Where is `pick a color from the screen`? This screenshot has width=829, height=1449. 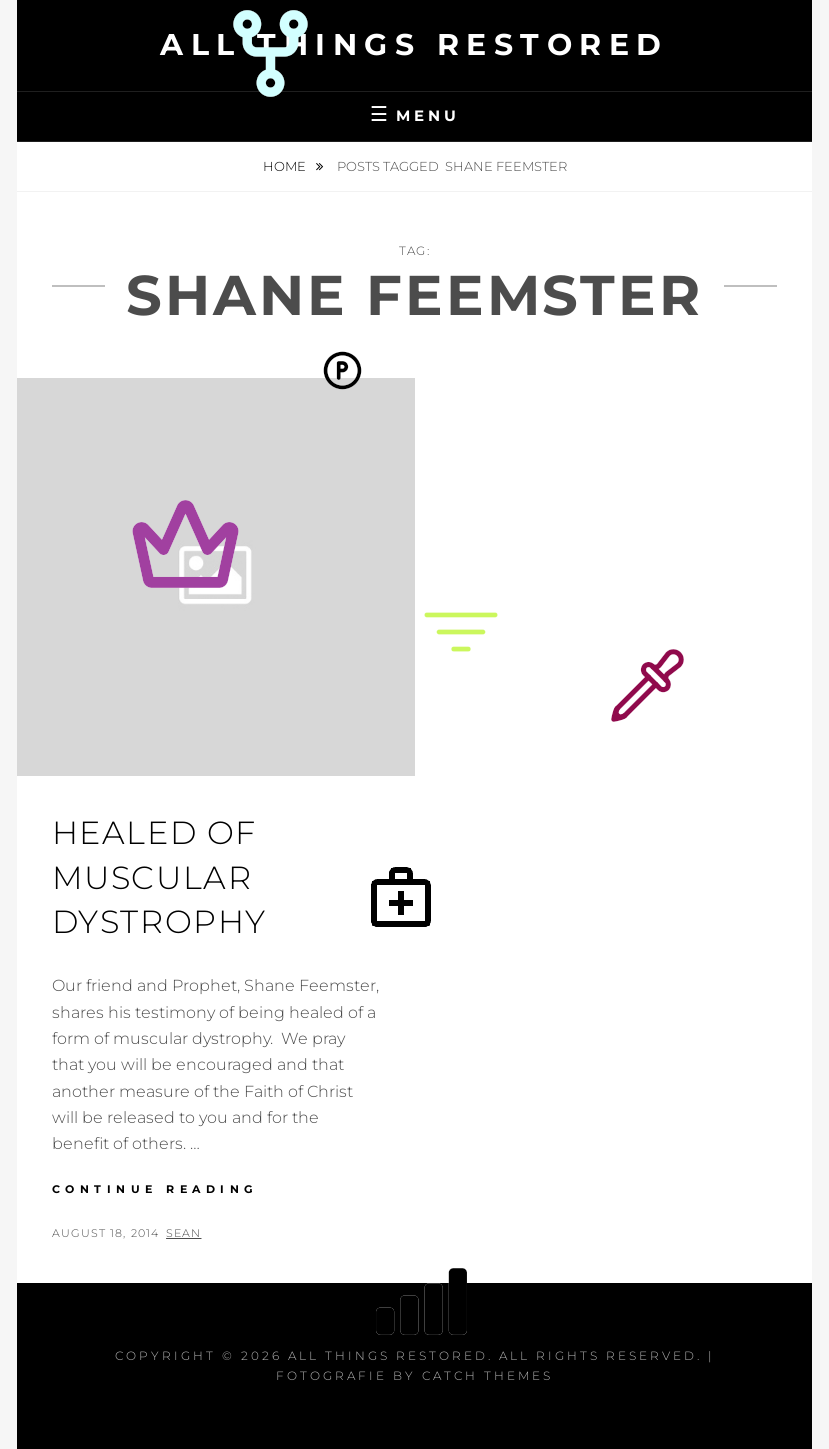 pick a color from the screen is located at coordinates (647, 685).